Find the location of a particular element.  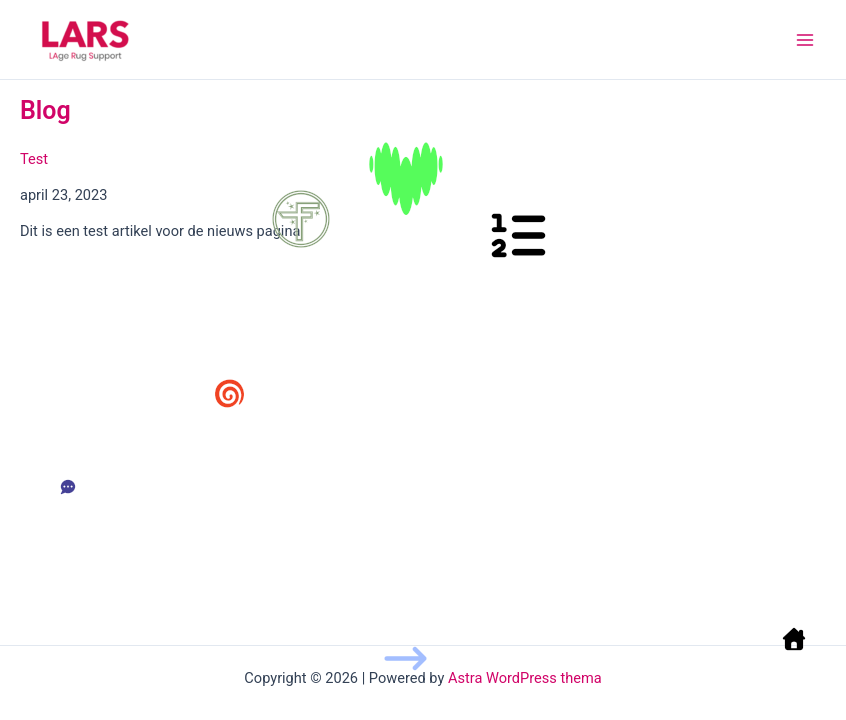

trade federation logo from star wars is located at coordinates (301, 219).